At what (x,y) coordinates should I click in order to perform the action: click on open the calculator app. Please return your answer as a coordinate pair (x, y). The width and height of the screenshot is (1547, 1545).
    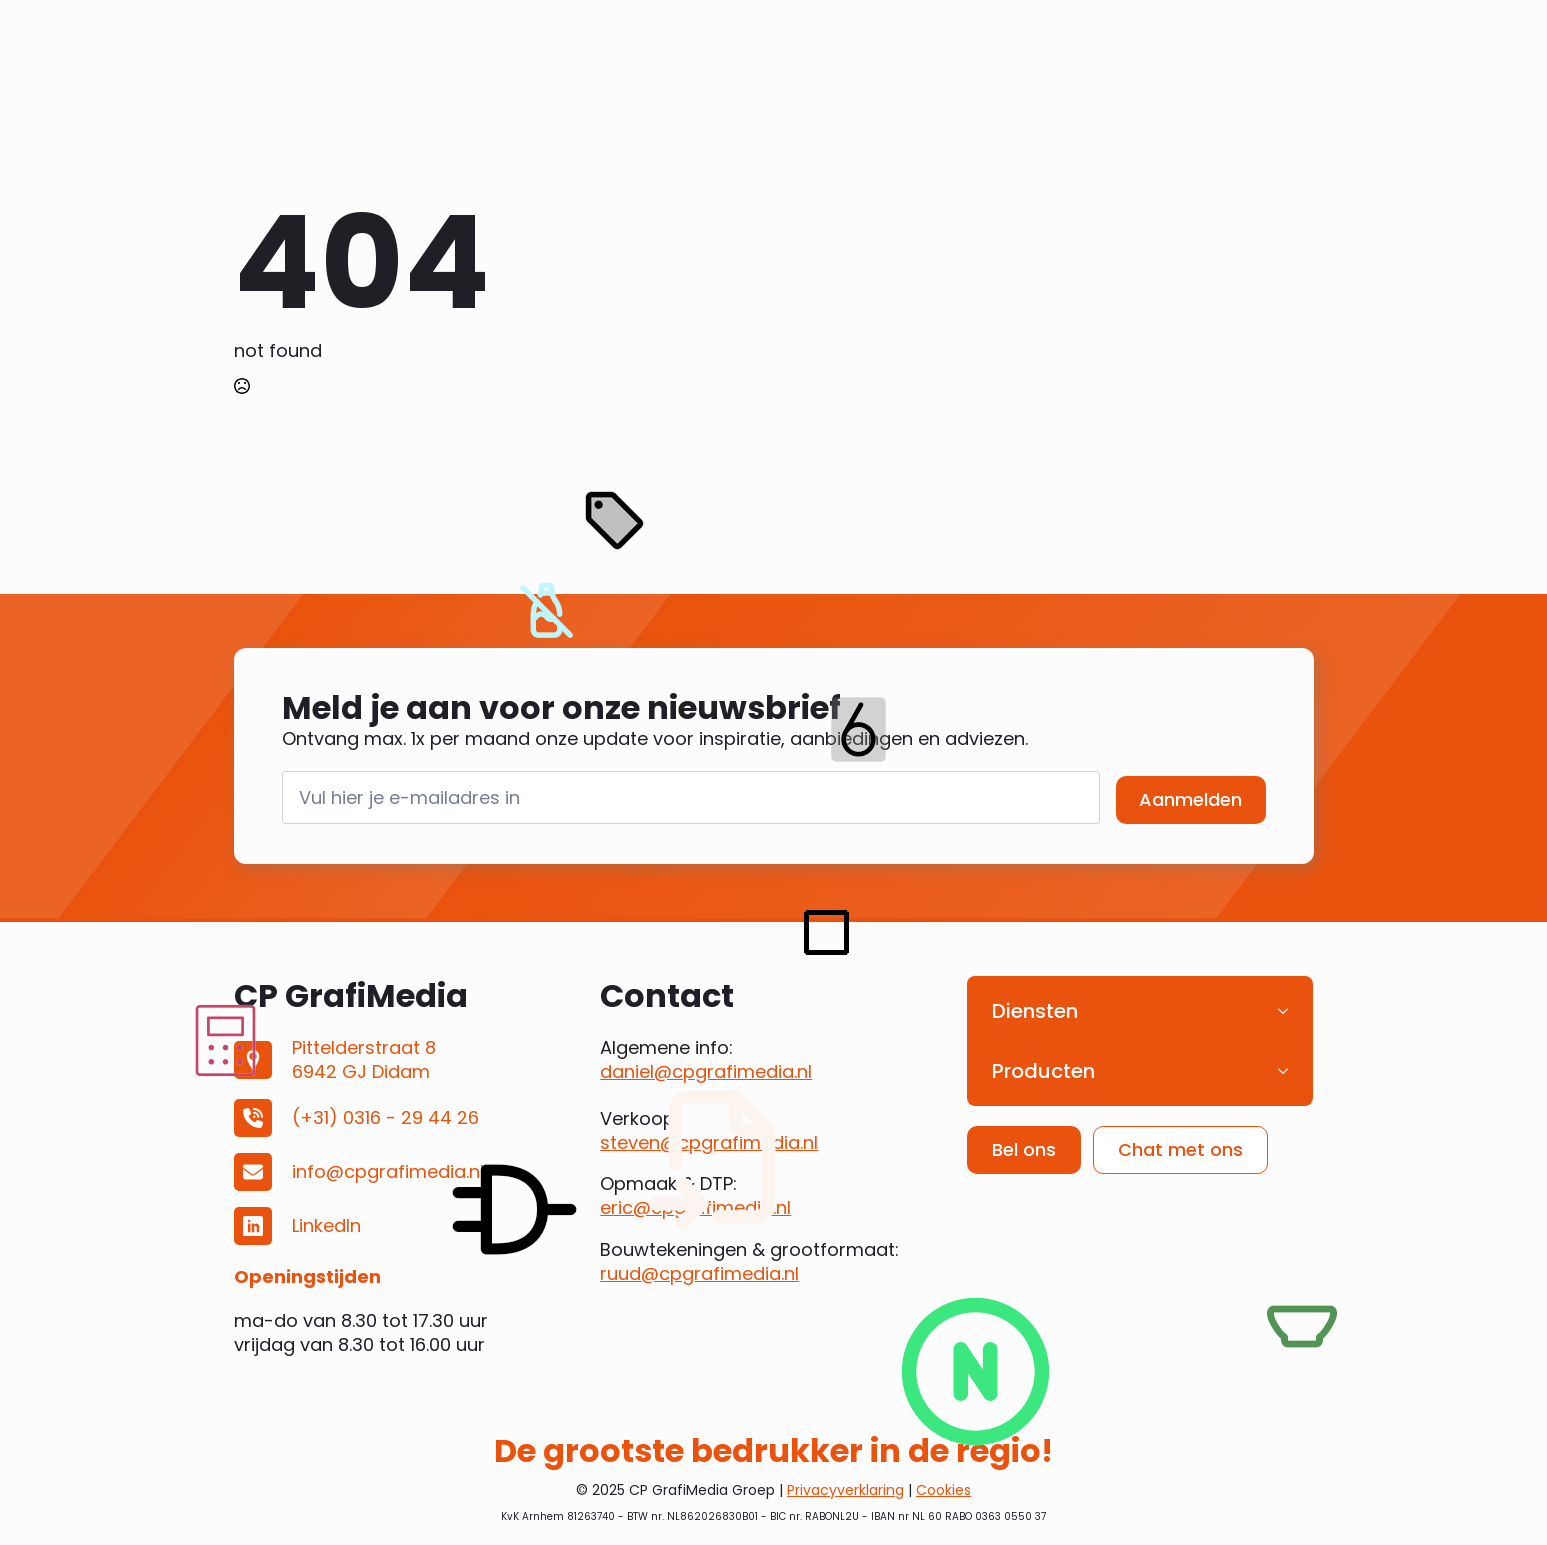
    Looking at the image, I should click on (225, 1040).